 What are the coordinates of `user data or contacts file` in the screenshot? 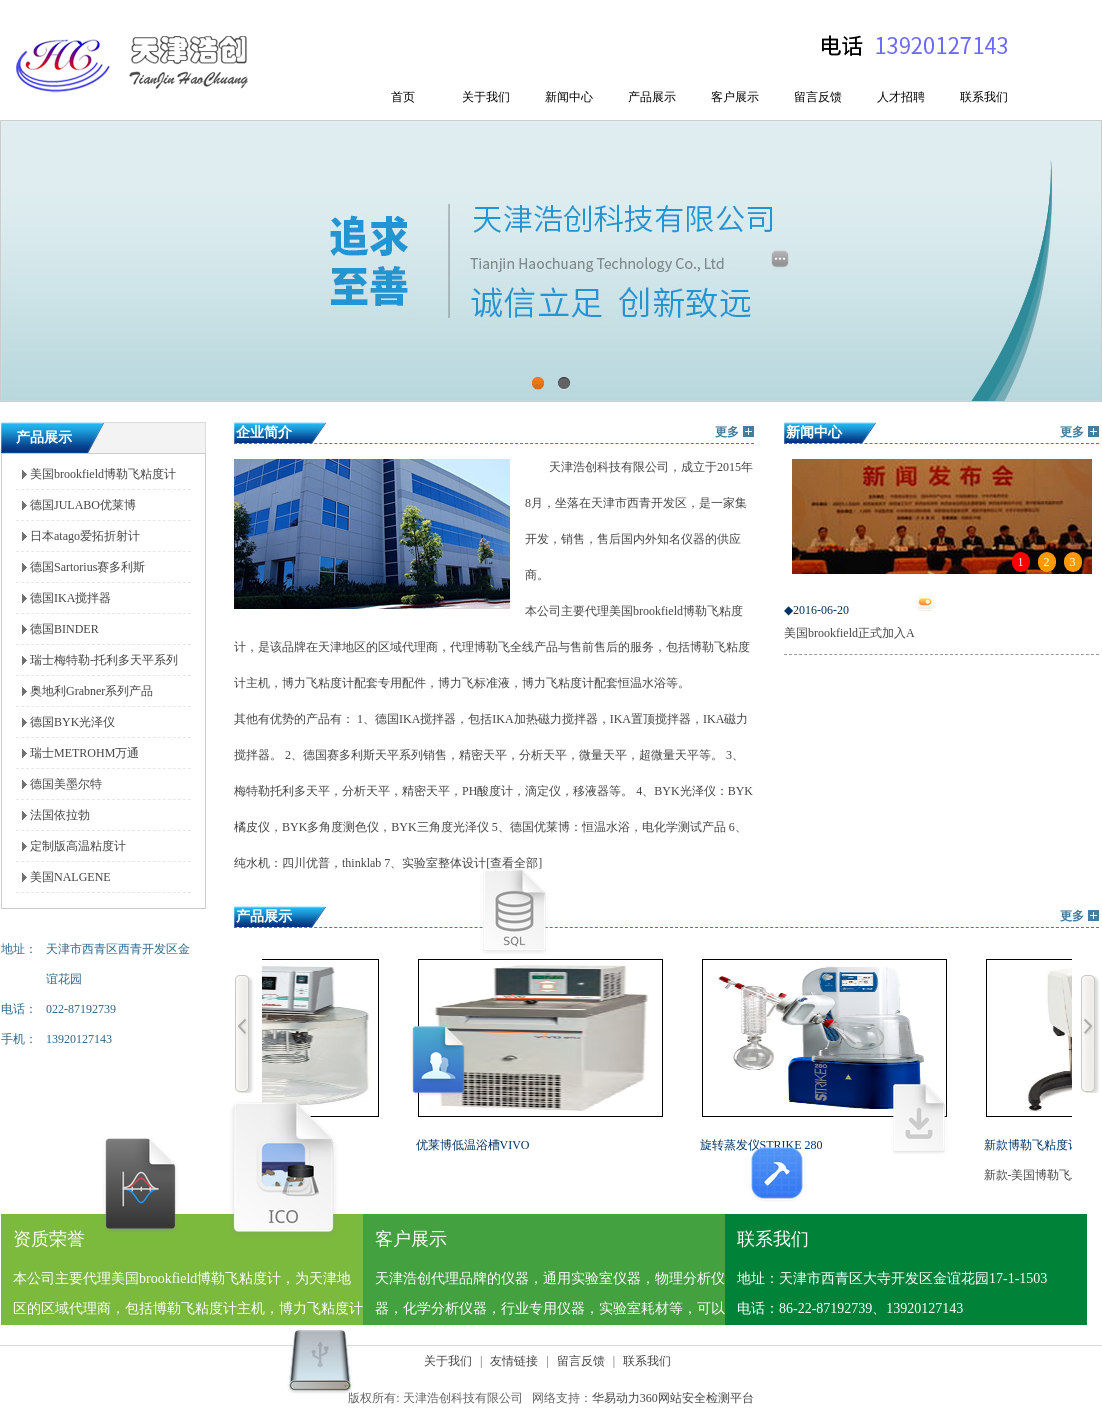 It's located at (438, 1059).